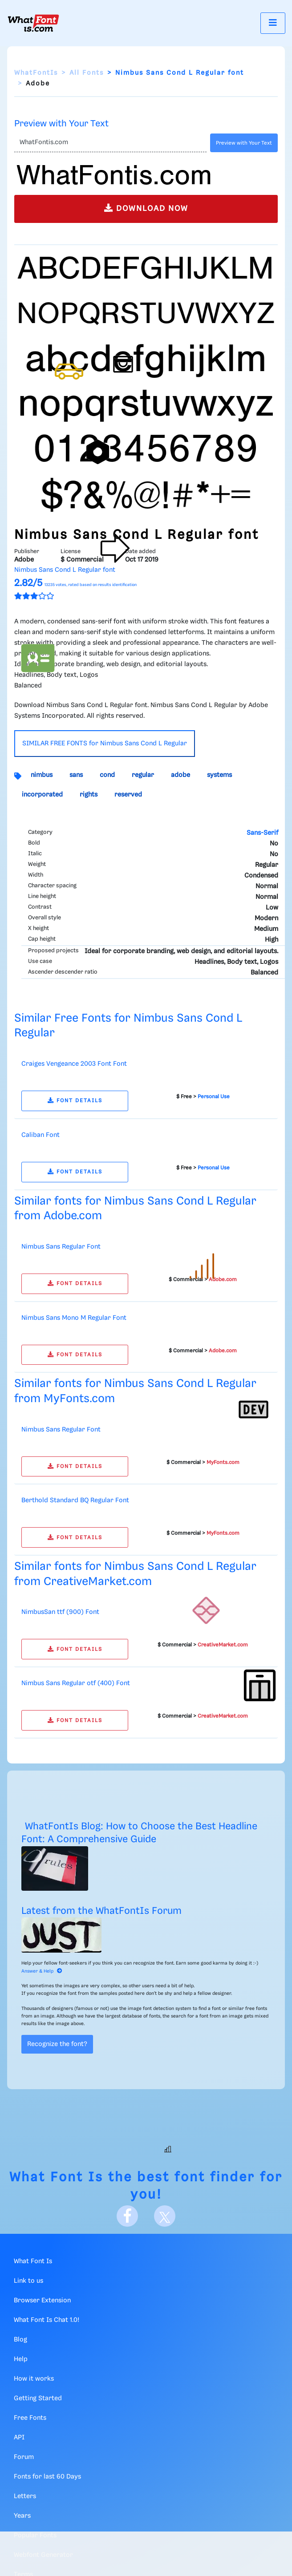 The width and height of the screenshot is (292, 2576). What do you see at coordinates (114, 548) in the screenshot?
I see `go to next item or step` at bounding box center [114, 548].